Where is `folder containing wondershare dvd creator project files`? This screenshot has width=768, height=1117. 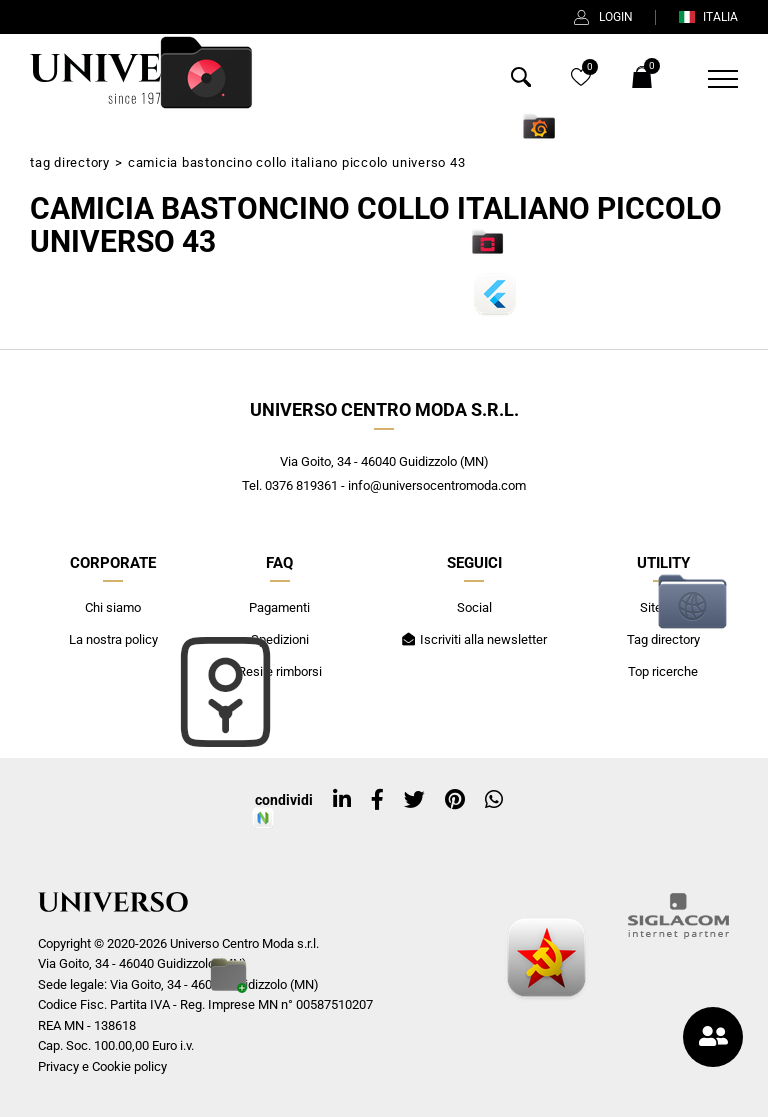
folder containing wondershare dvd creator project files is located at coordinates (206, 75).